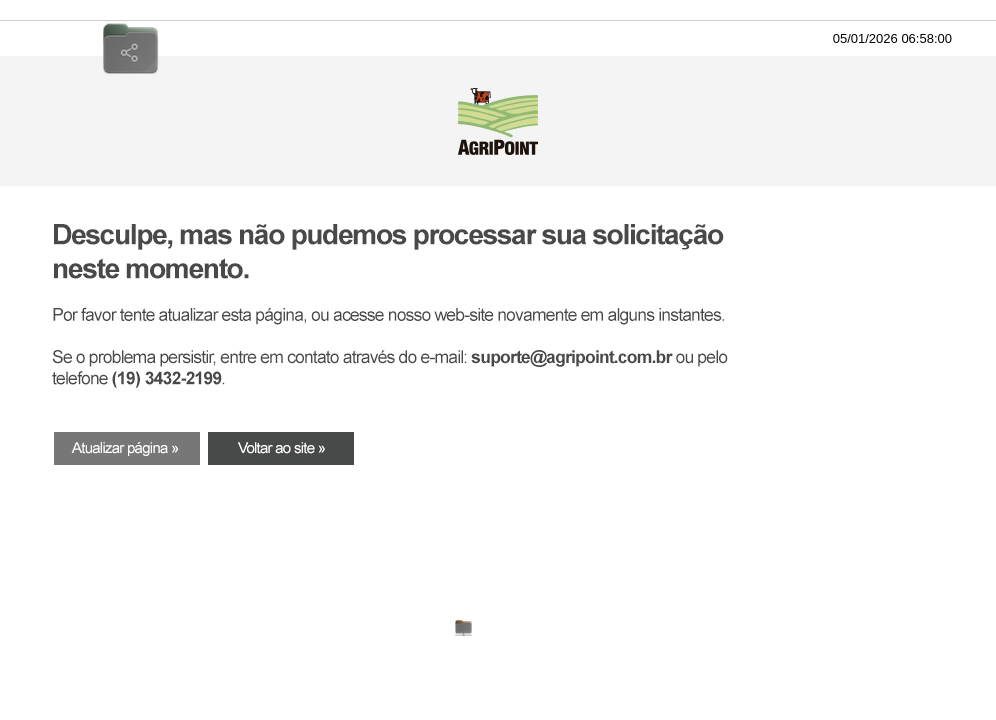 The height and width of the screenshot is (720, 996). Describe the element at coordinates (463, 627) in the screenshot. I see `access files stored on a remote server` at that location.